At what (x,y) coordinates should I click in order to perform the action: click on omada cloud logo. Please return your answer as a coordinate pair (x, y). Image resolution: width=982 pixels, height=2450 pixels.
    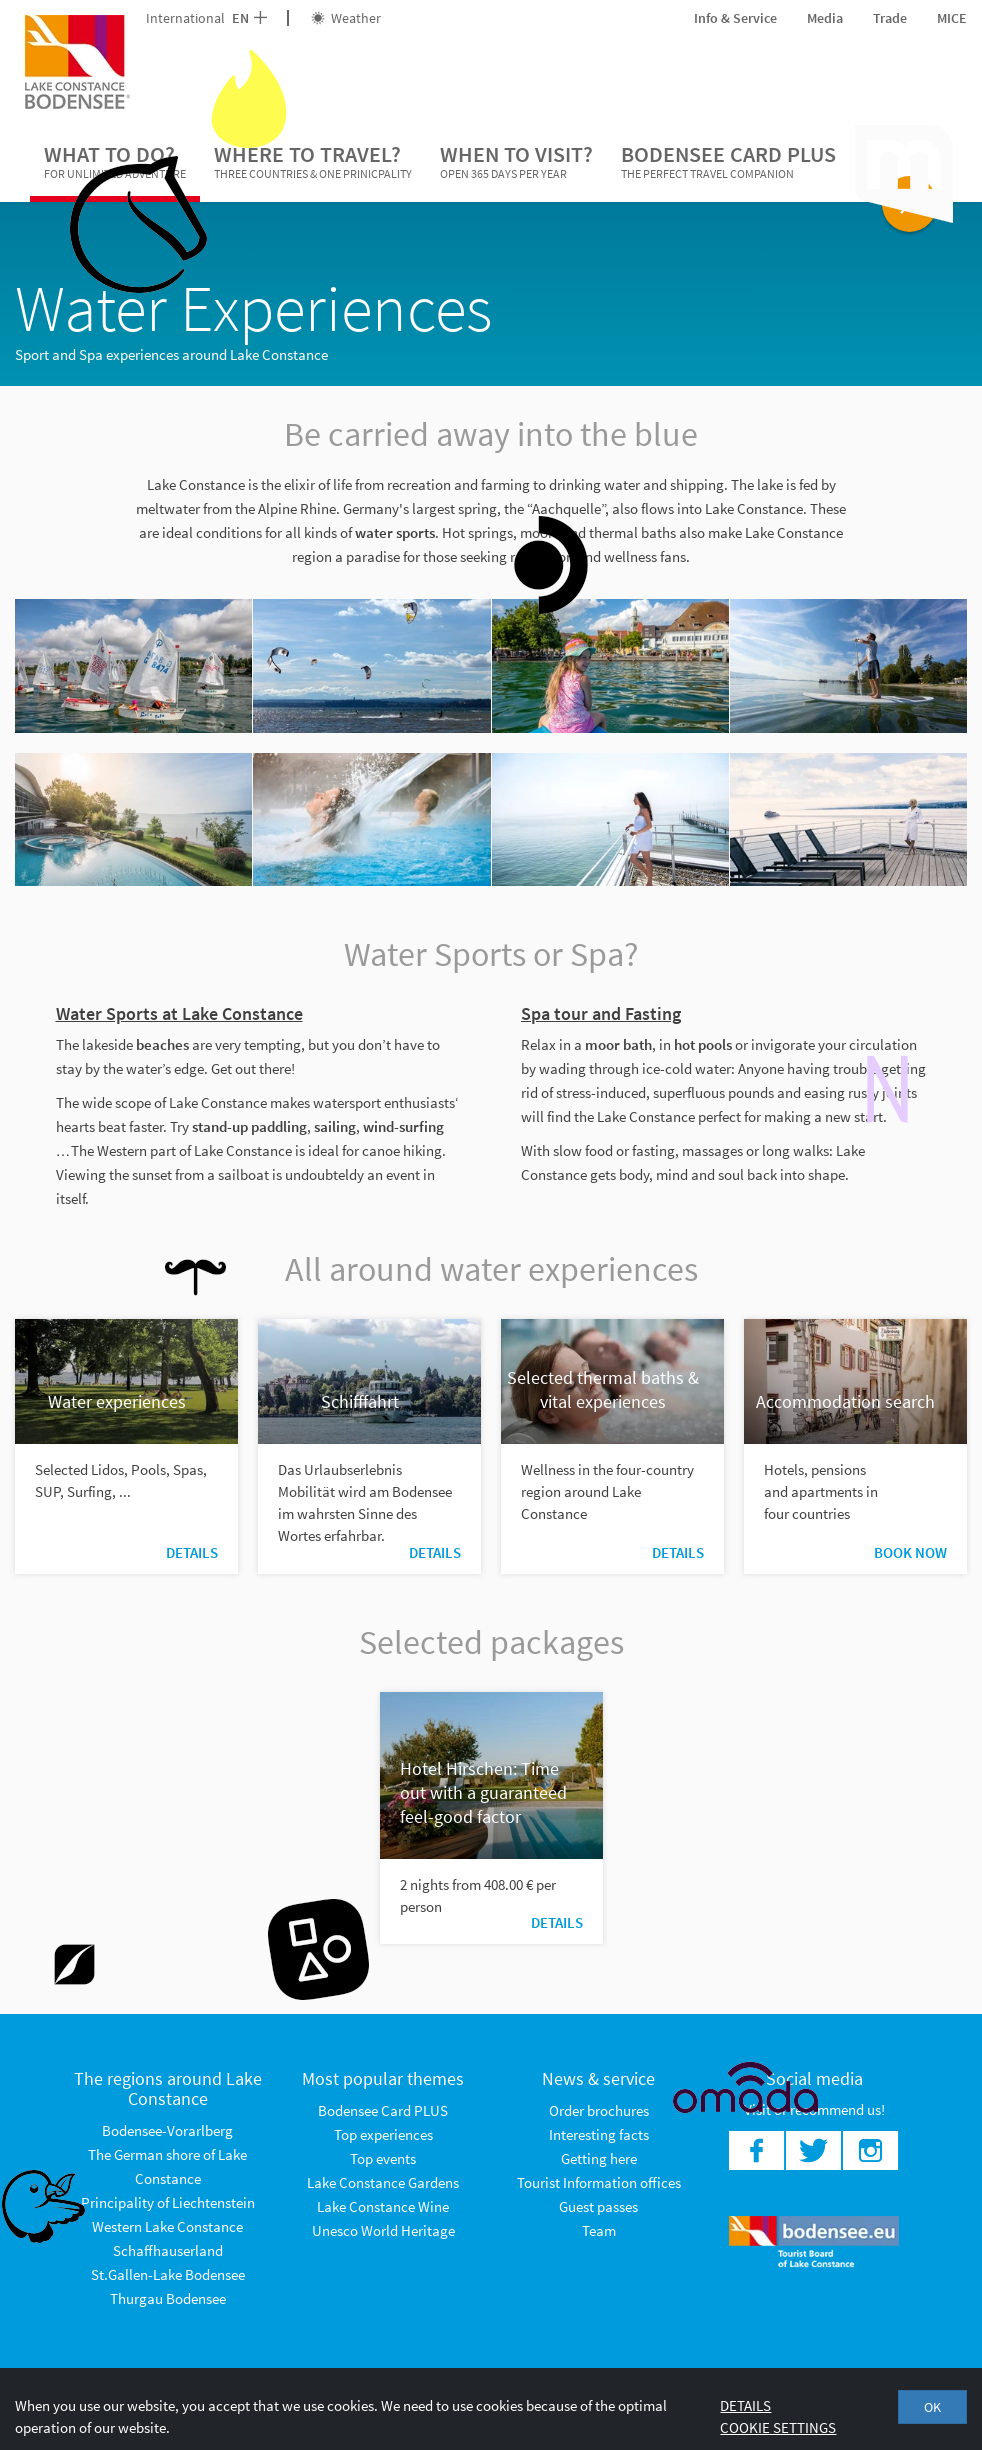
    Looking at the image, I should click on (745, 2087).